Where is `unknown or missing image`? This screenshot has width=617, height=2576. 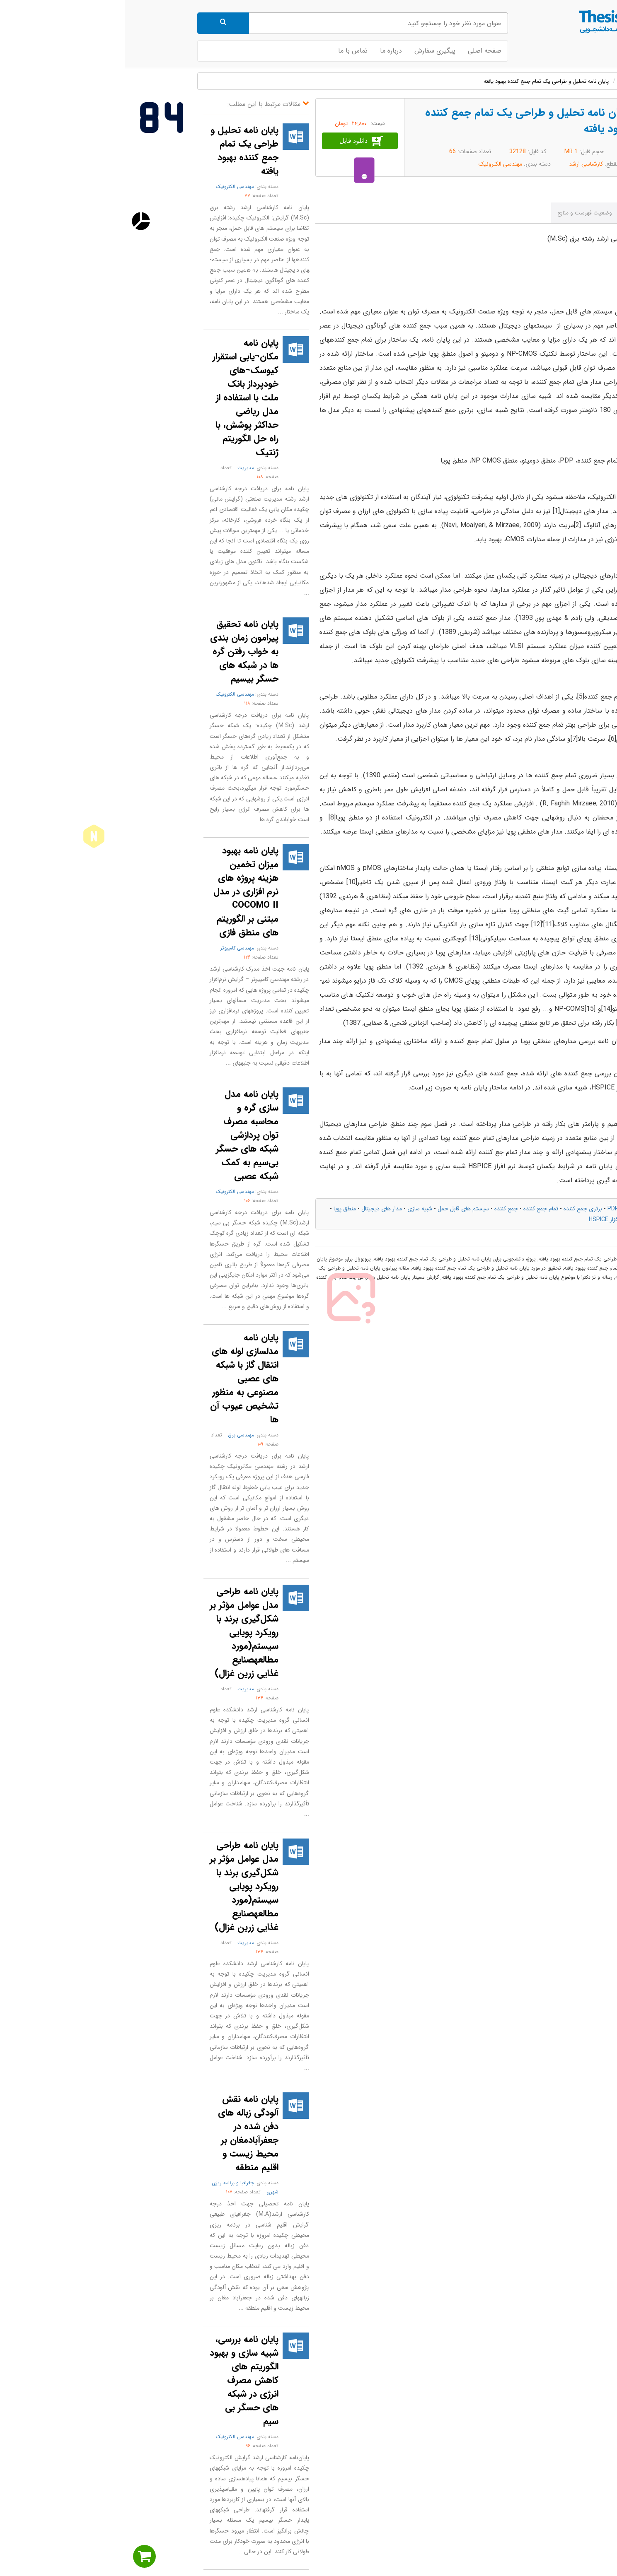
unknown or missing image is located at coordinates (351, 1297).